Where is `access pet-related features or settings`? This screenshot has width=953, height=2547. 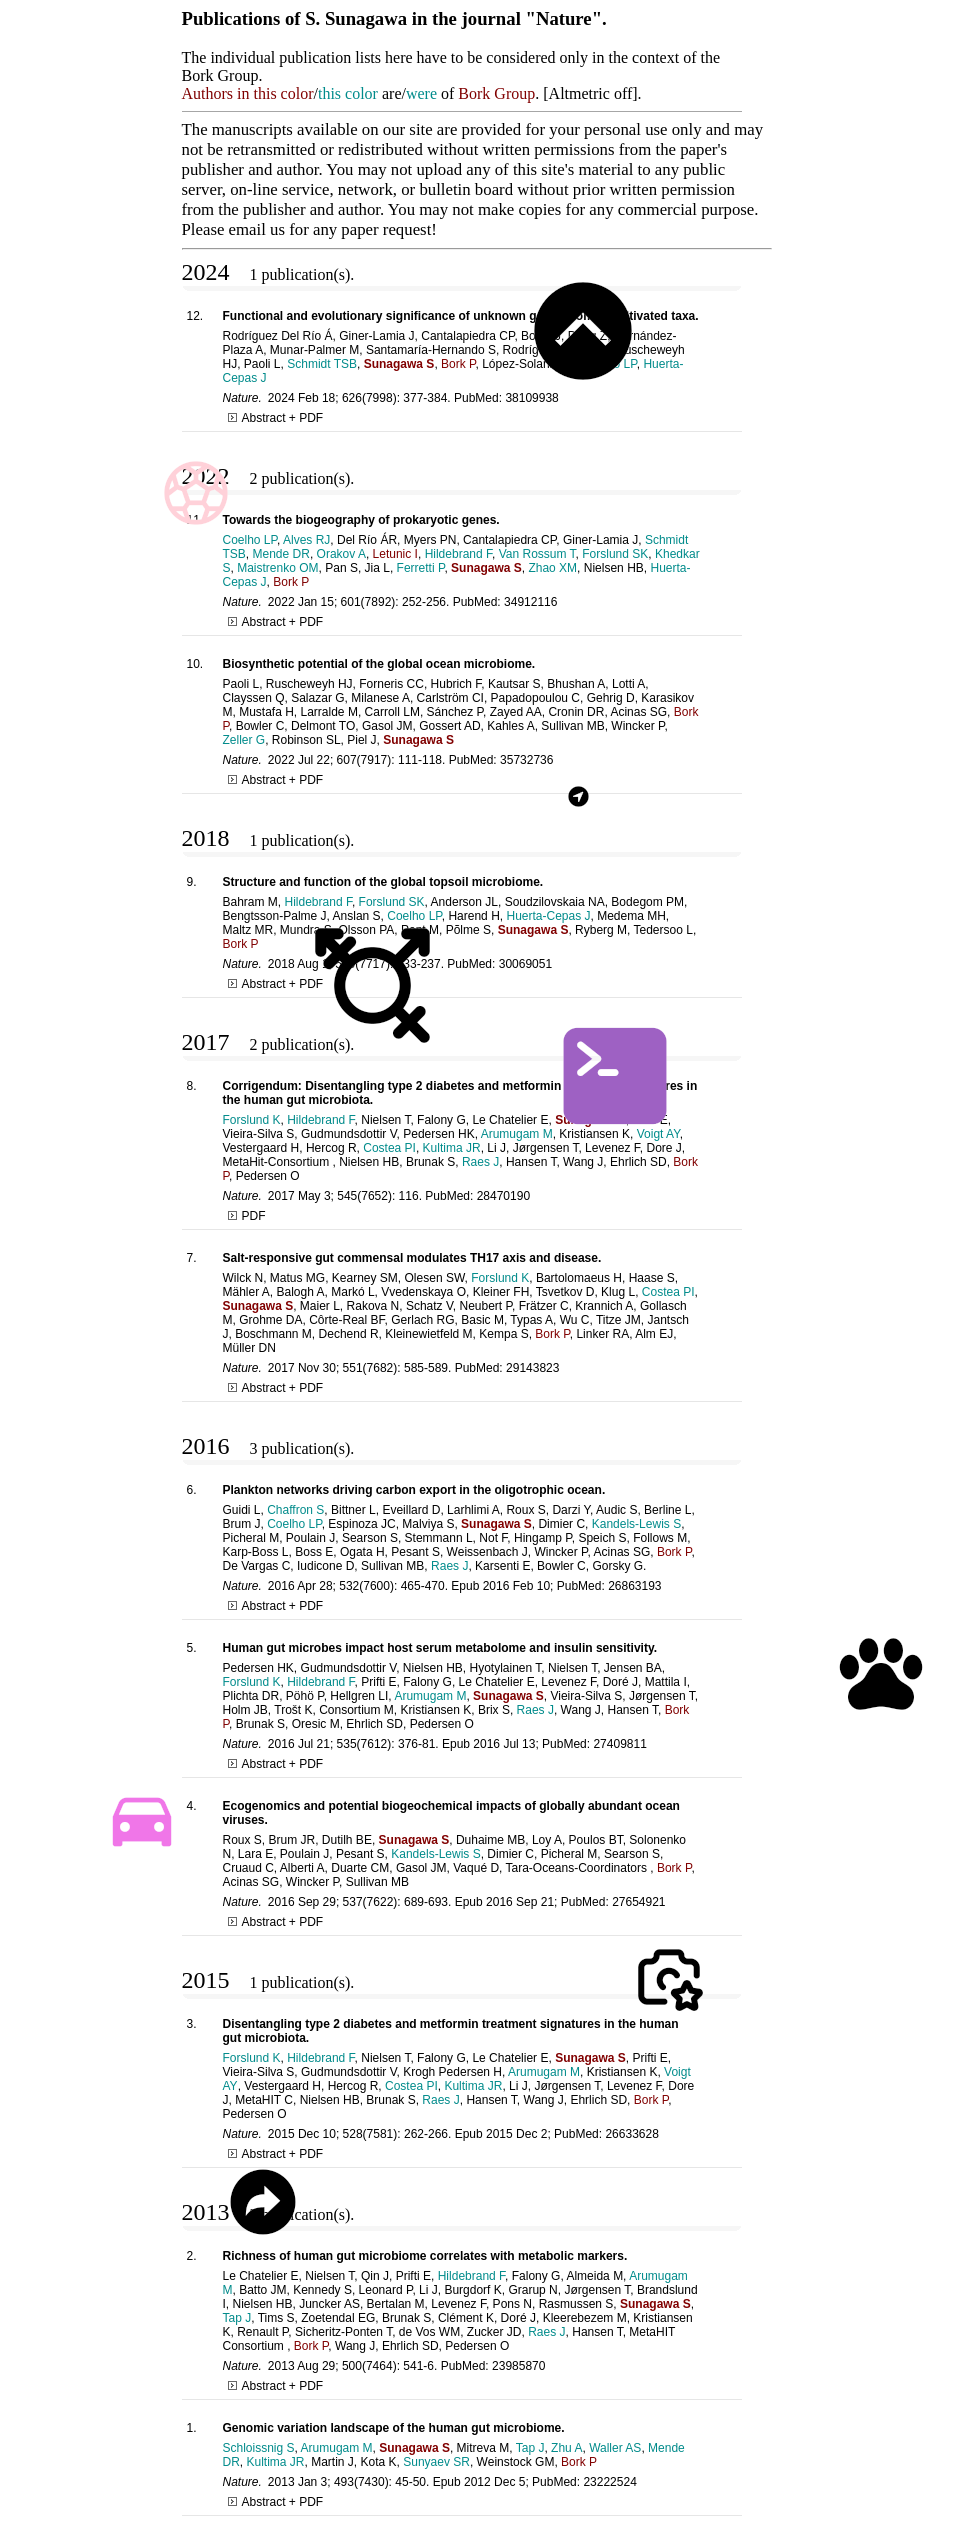
access pet-related features or settings is located at coordinates (881, 1674).